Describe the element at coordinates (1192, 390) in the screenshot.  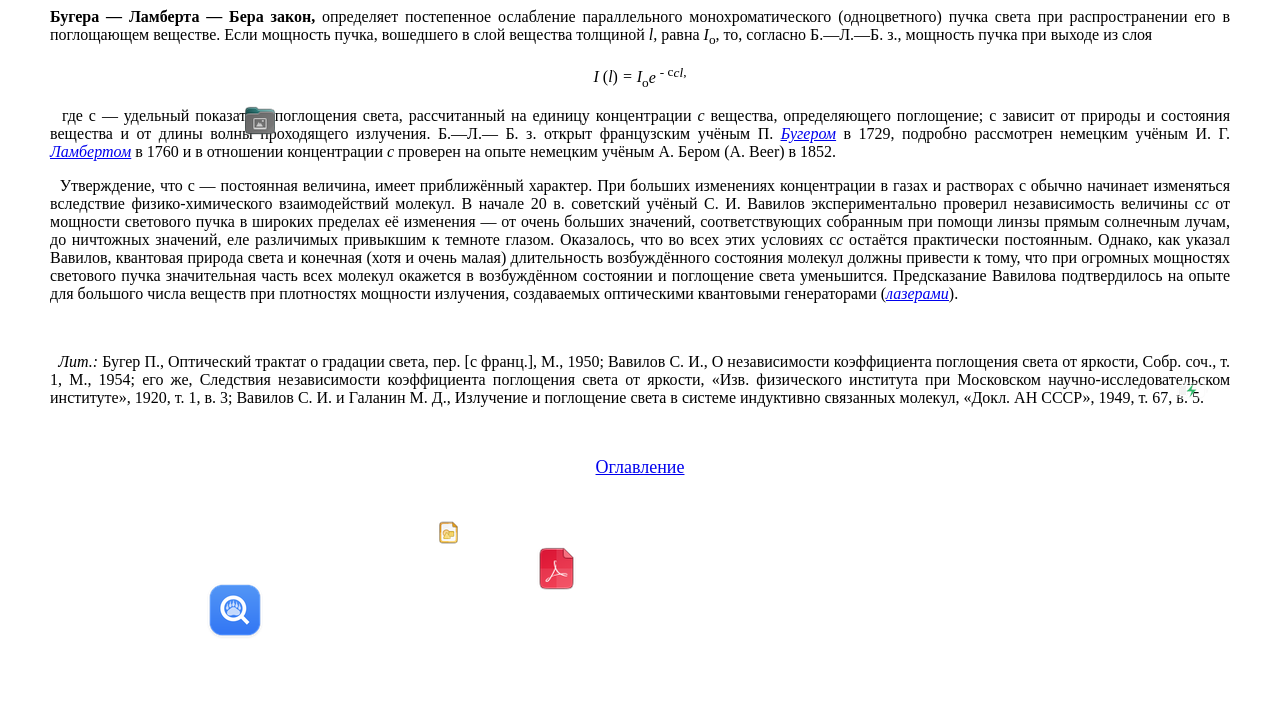
I see `battery at 30% and currently charging` at that location.